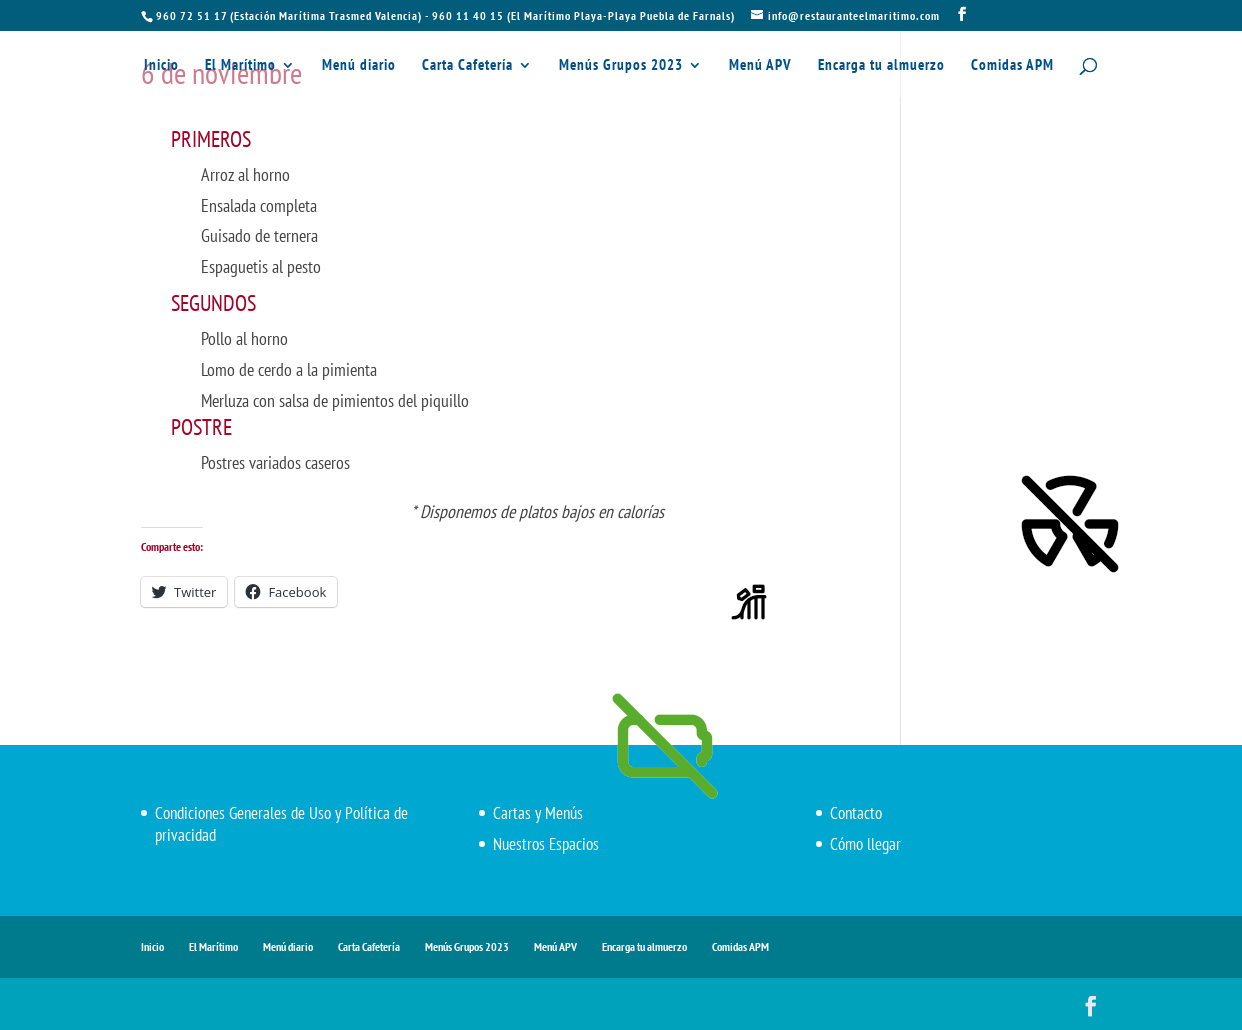 This screenshot has height=1030, width=1242. What do you see at coordinates (1070, 524) in the screenshot?
I see `disable radiation or hazard alerts` at bounding box center [1070, 524].